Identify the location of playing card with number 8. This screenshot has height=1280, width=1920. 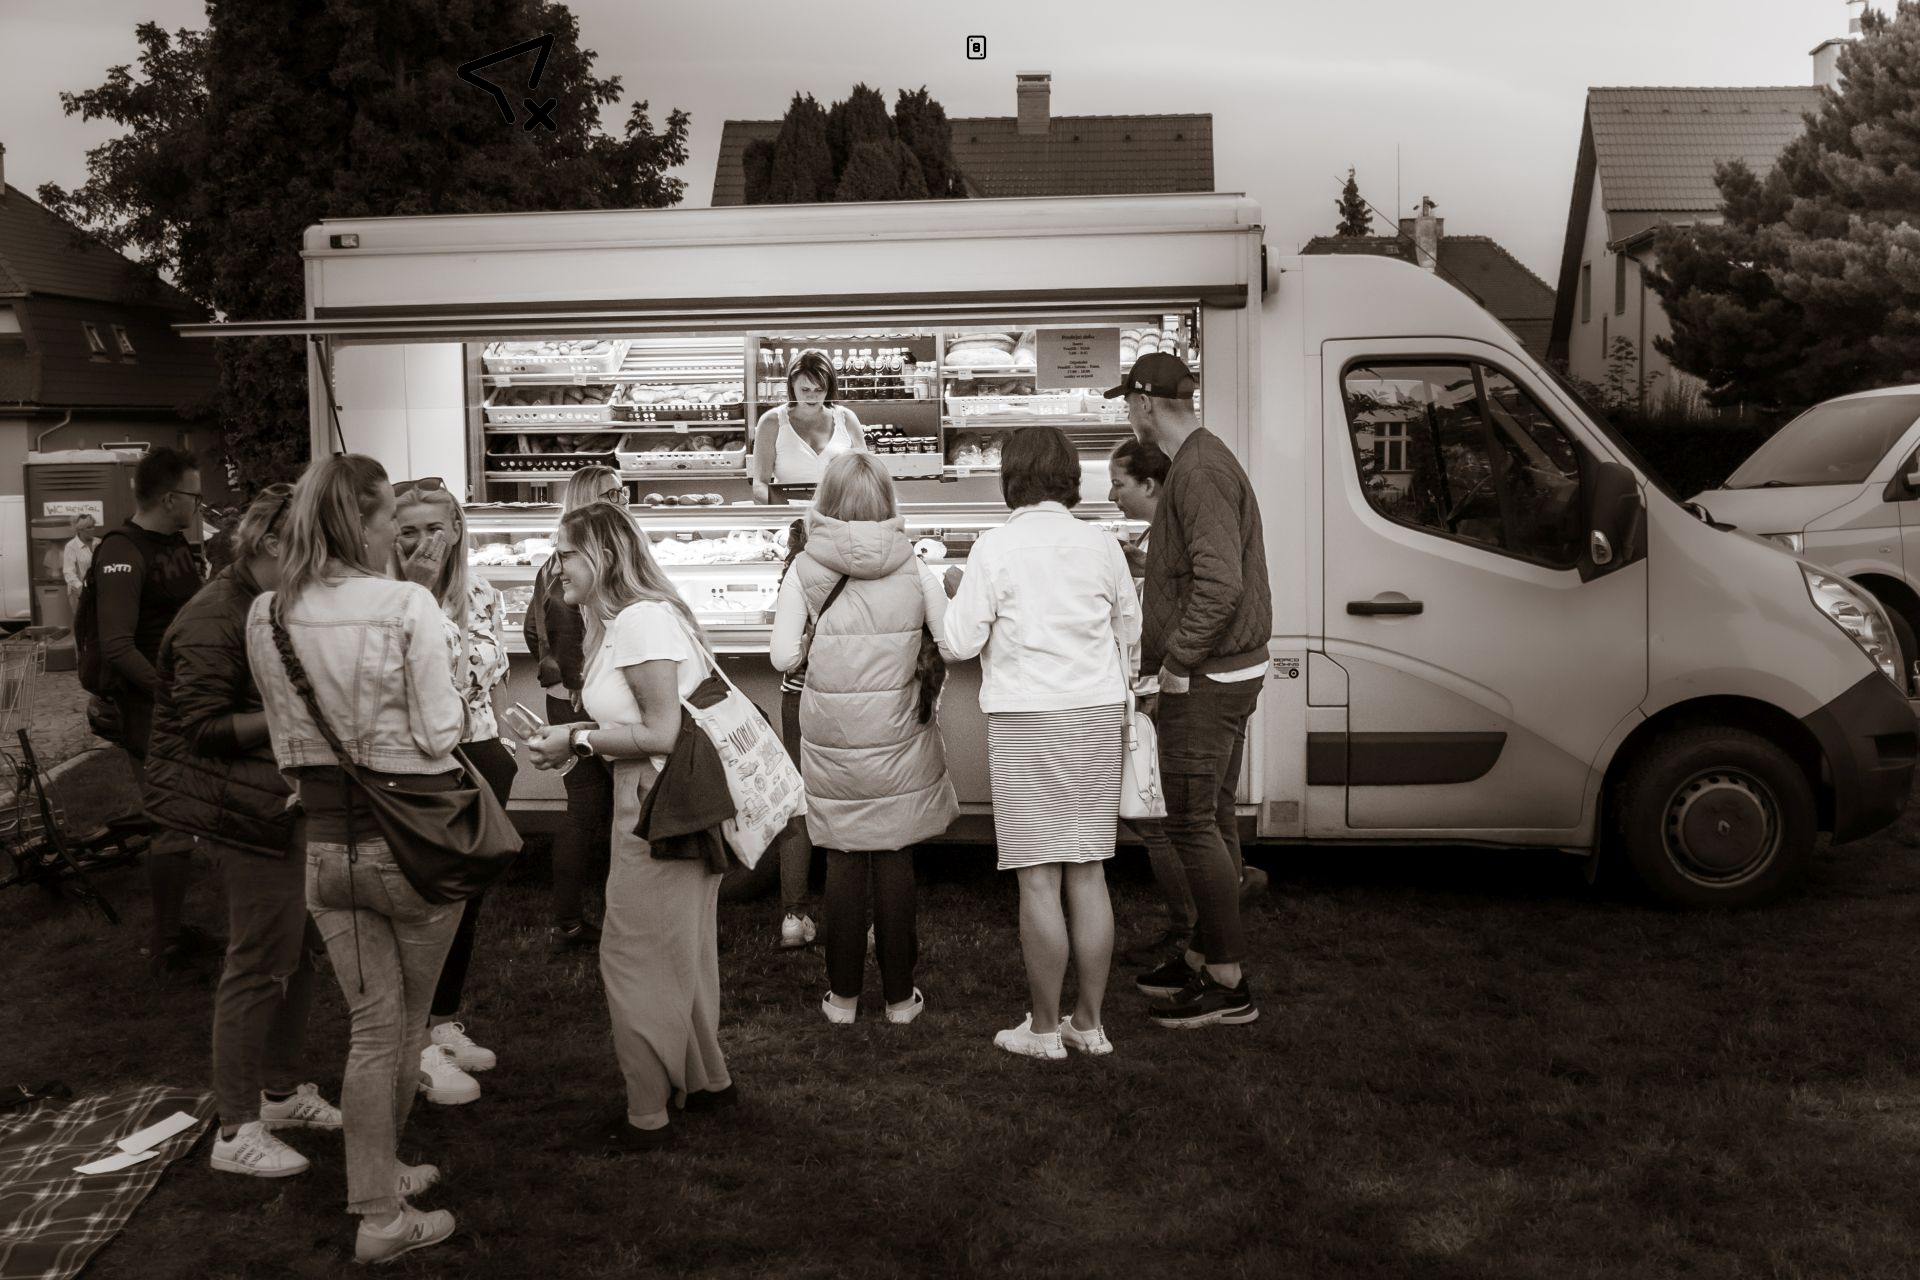
(976, 47).